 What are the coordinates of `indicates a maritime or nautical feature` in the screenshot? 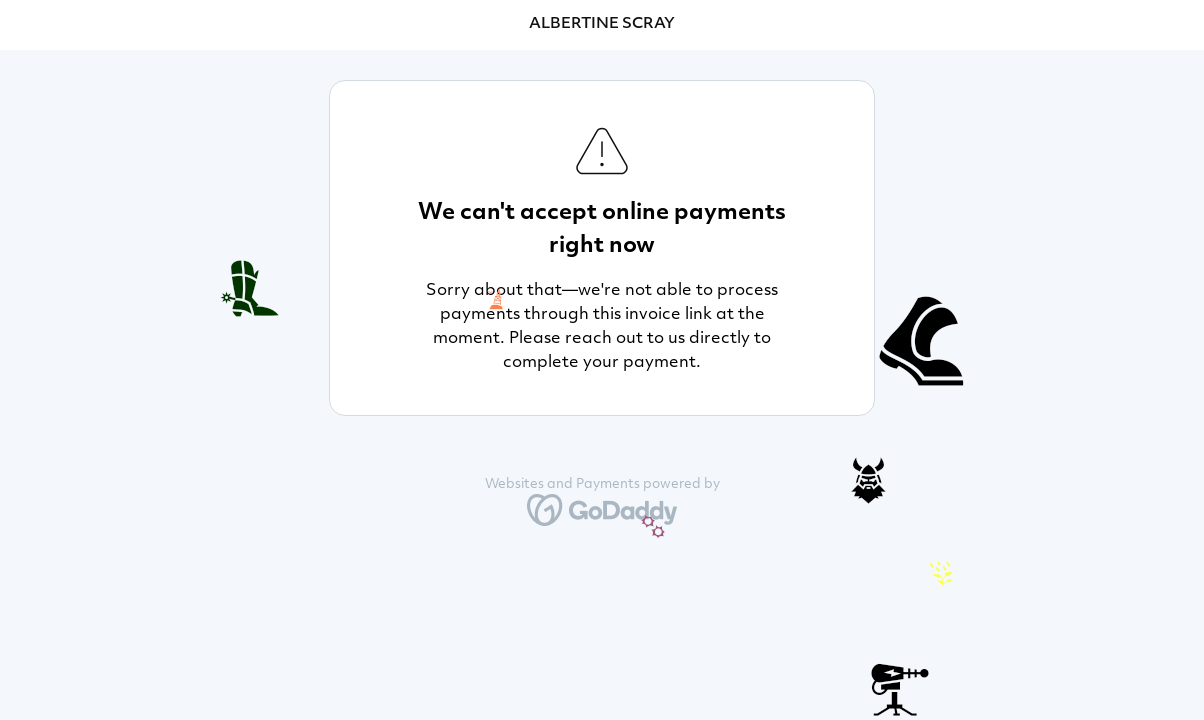 It's located at (496, 299).